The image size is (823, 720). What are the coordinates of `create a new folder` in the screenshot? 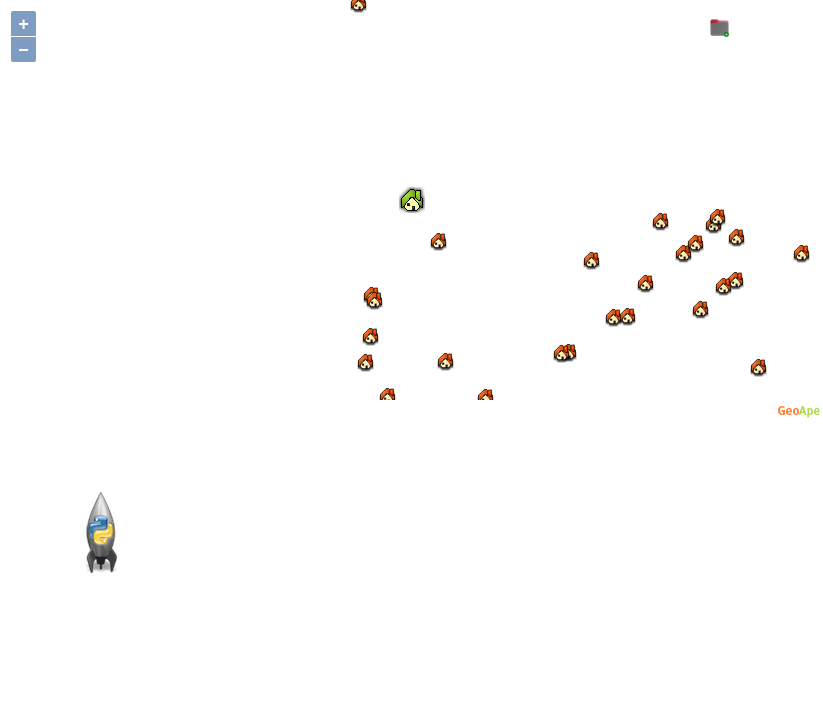 It's located at (719, 27).